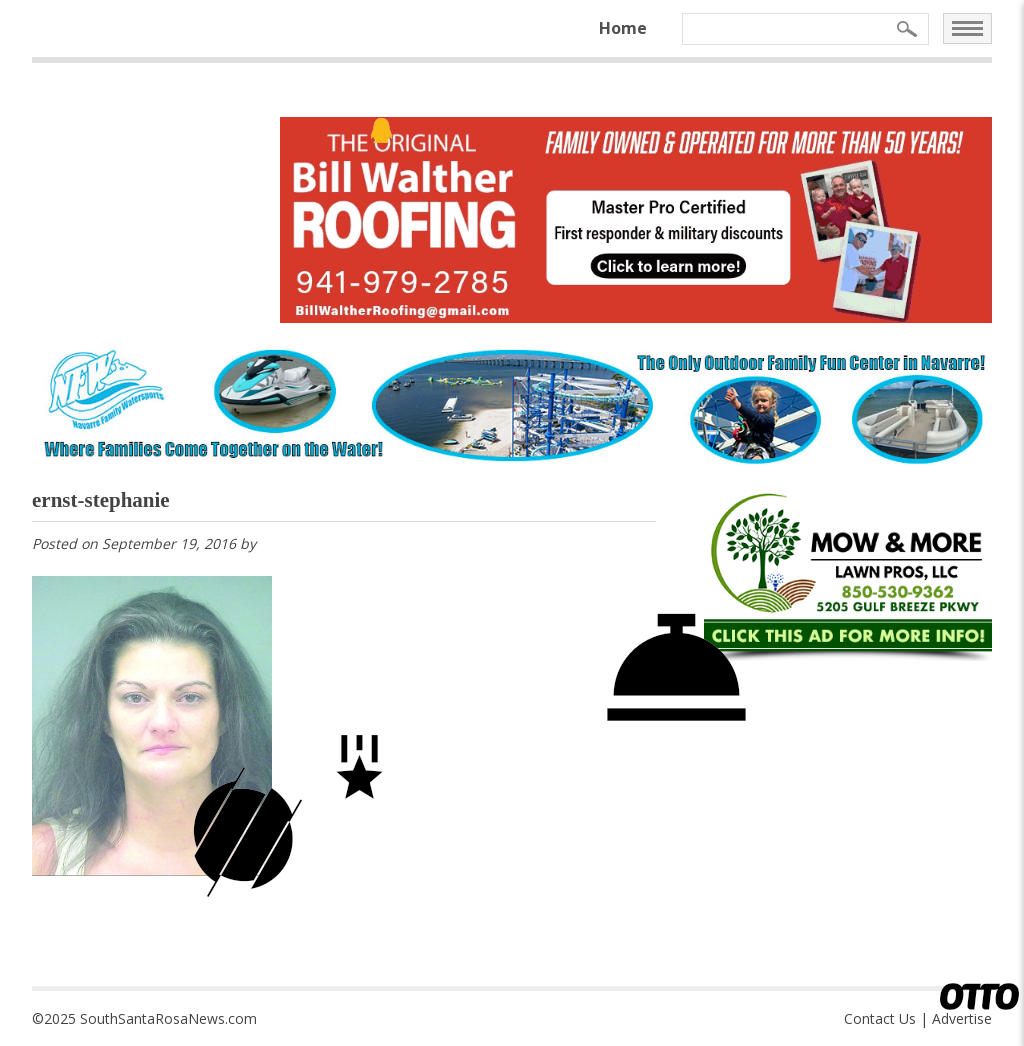  I want to click on request assistance or customer service, so click(676, 670).